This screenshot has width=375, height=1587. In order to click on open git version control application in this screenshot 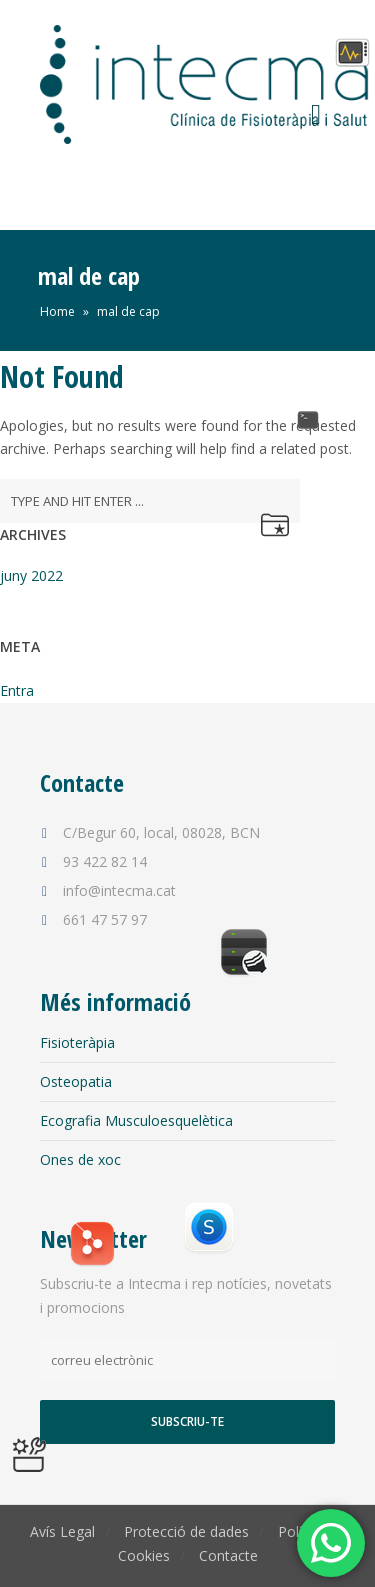, I will do `click(92, 1243)`.